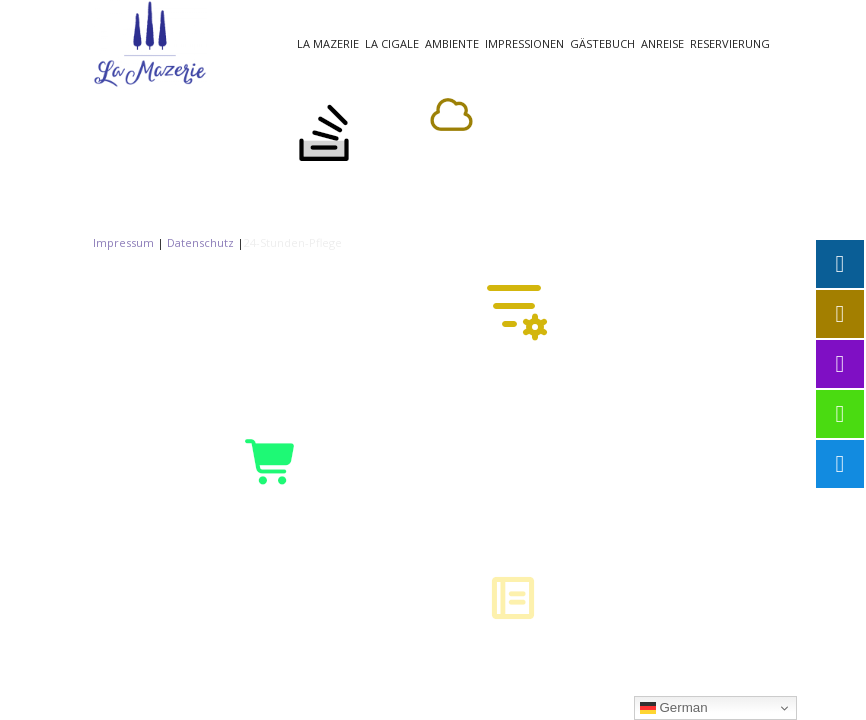  I want to click on configure filter settings, so click(514, 306).